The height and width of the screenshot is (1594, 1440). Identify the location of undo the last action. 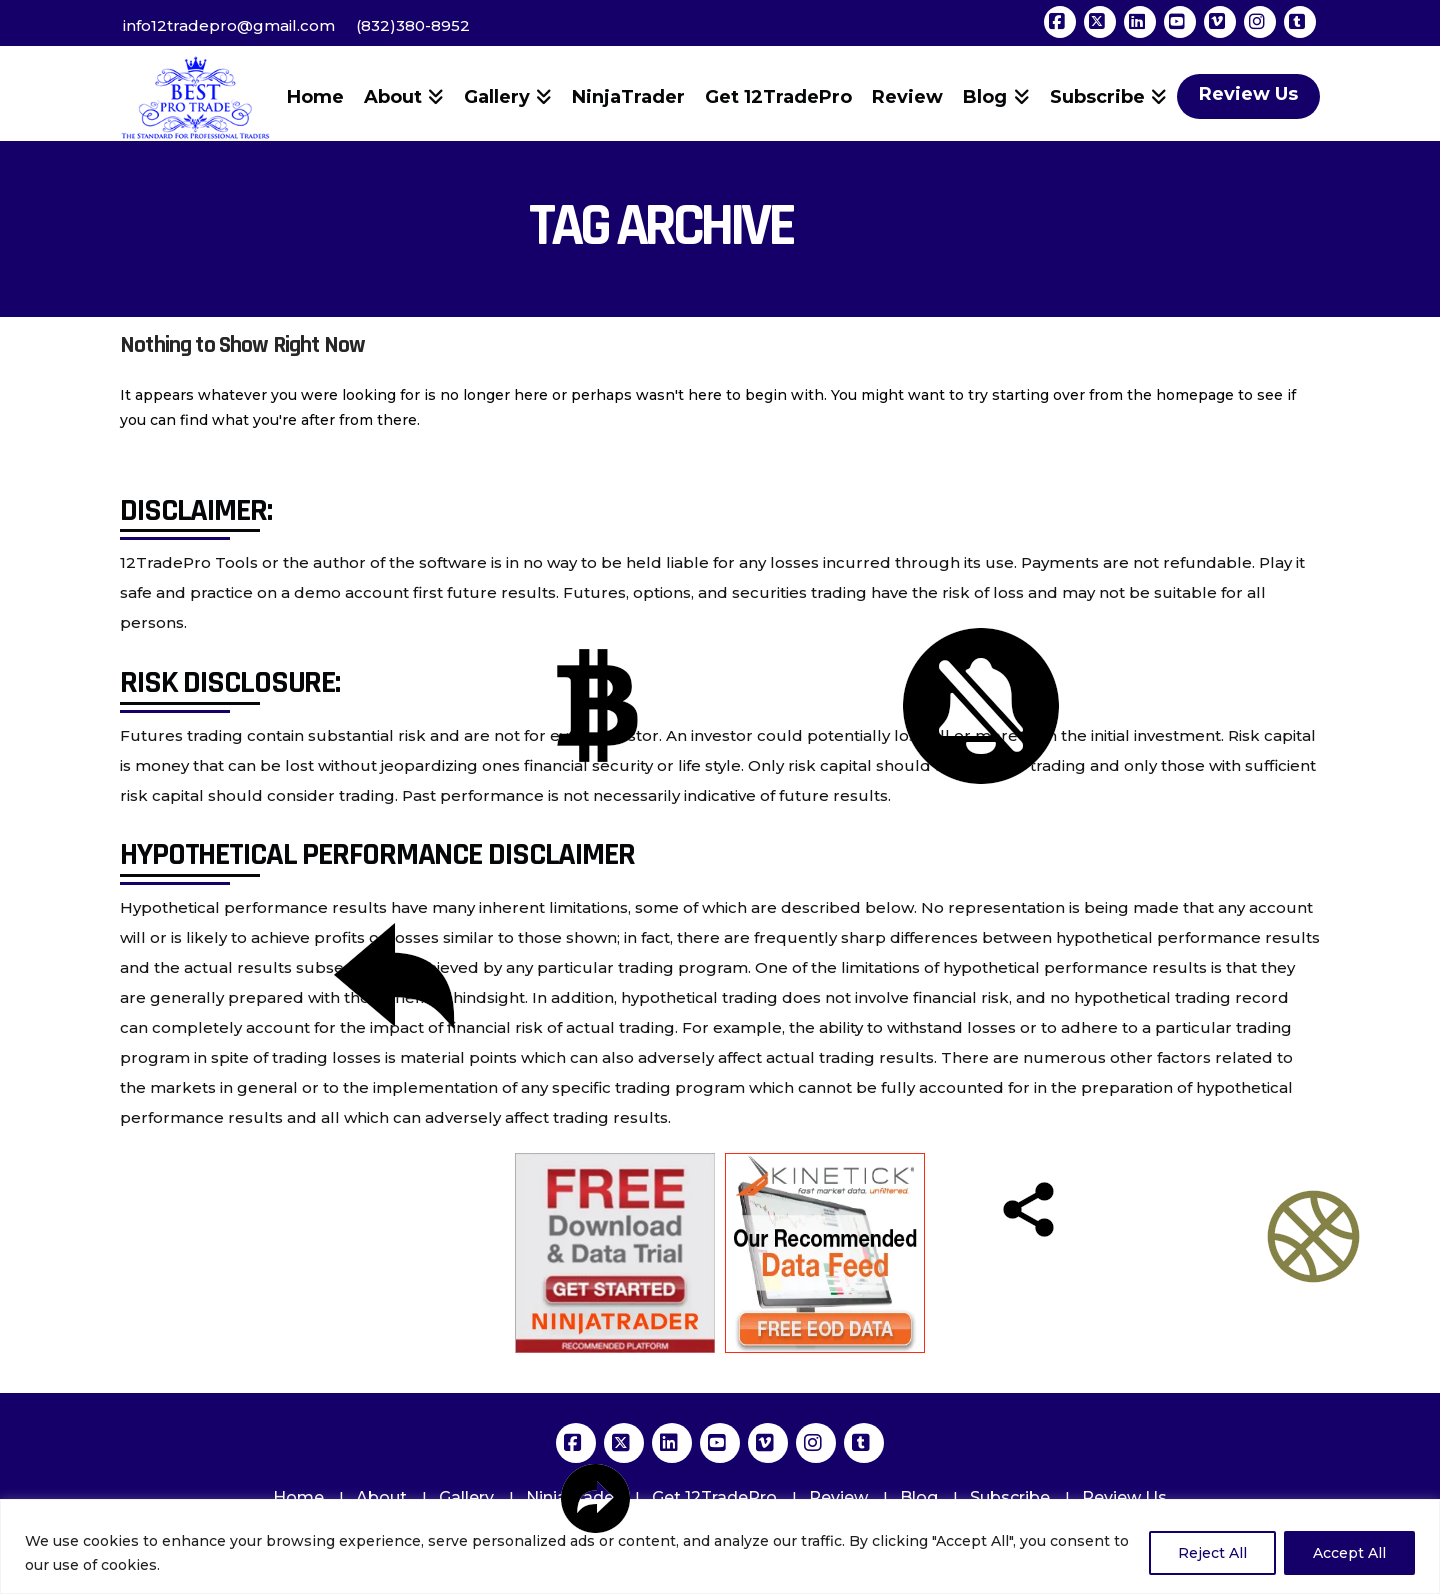
(394, 976).